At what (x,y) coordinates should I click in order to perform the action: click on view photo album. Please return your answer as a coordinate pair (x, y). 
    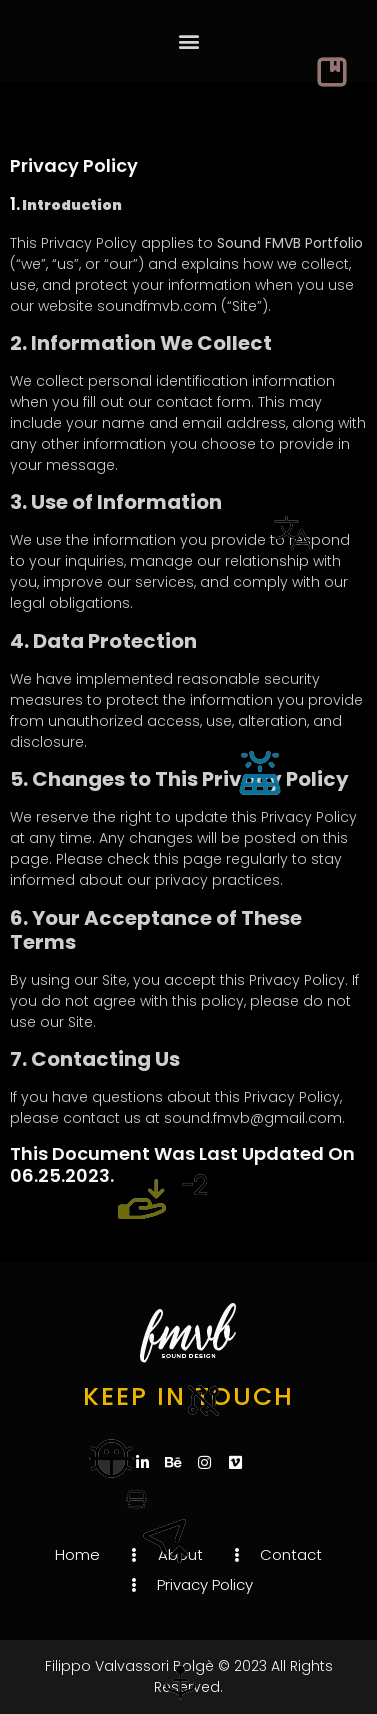
    Looking at the image, I should click on (332, 72).